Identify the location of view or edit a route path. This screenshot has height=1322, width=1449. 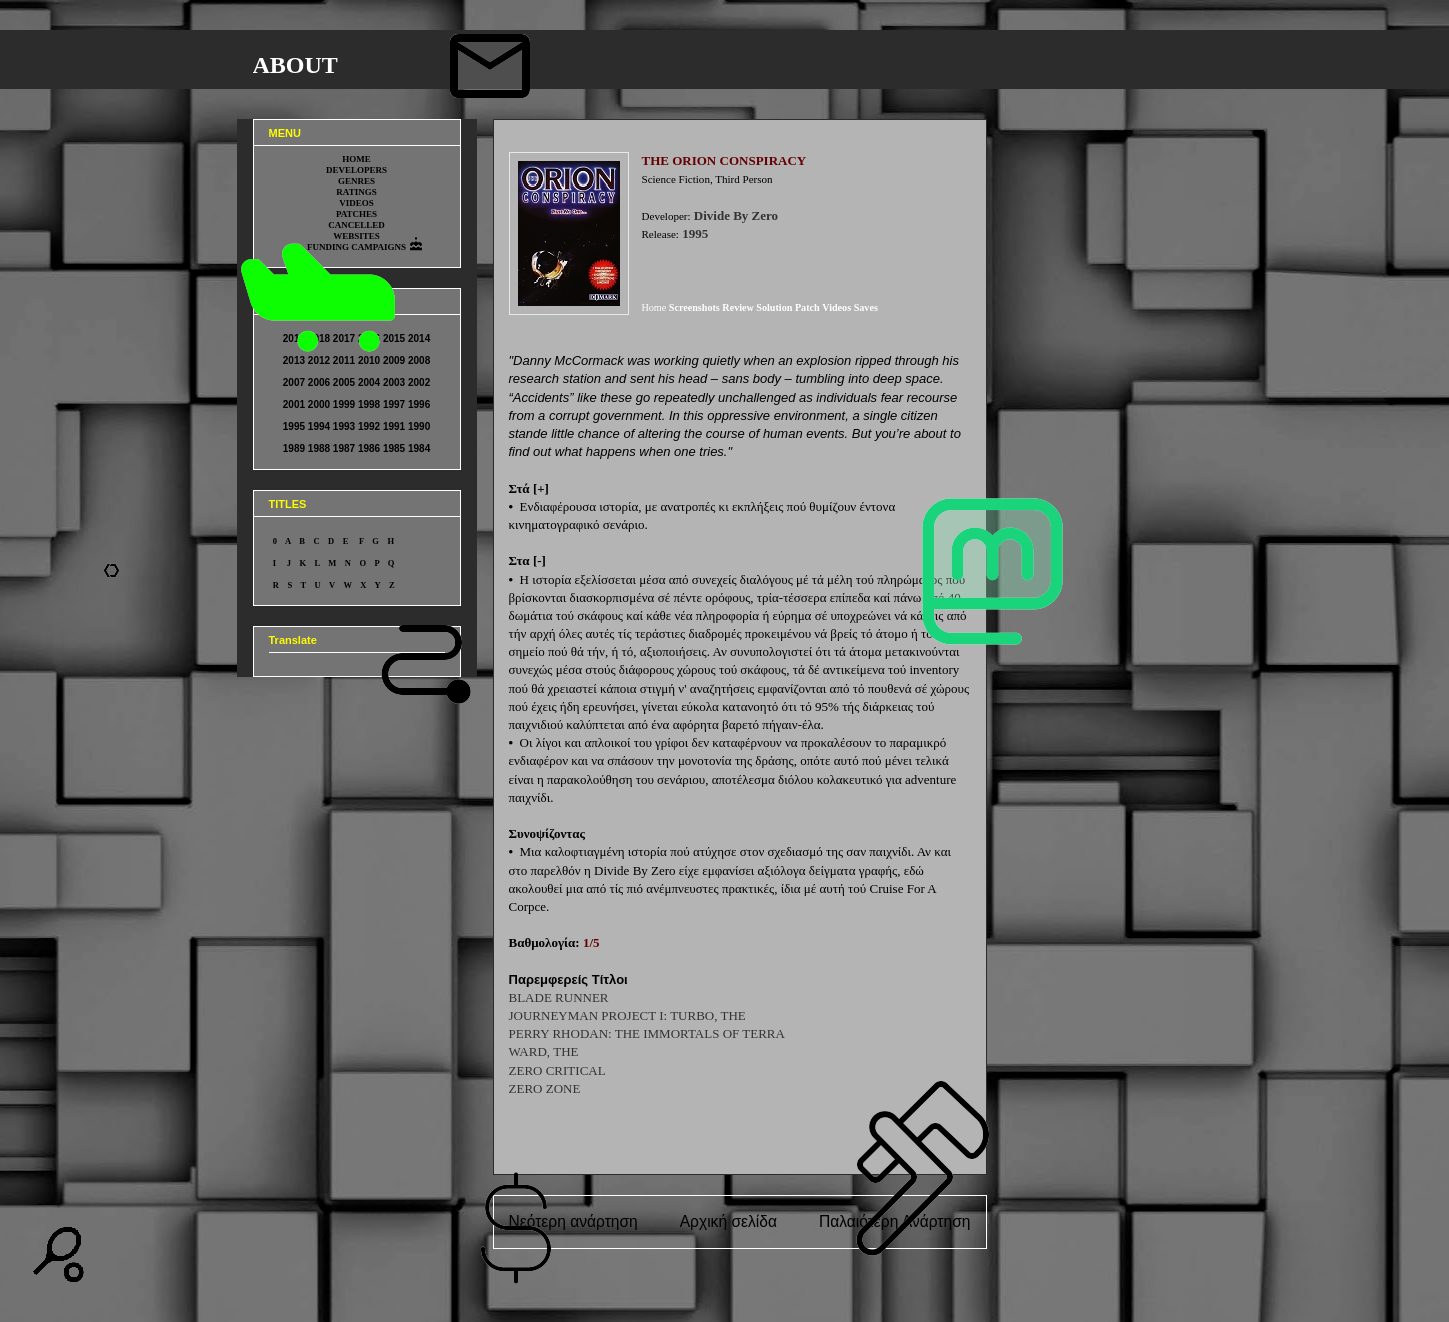
(427, 660).